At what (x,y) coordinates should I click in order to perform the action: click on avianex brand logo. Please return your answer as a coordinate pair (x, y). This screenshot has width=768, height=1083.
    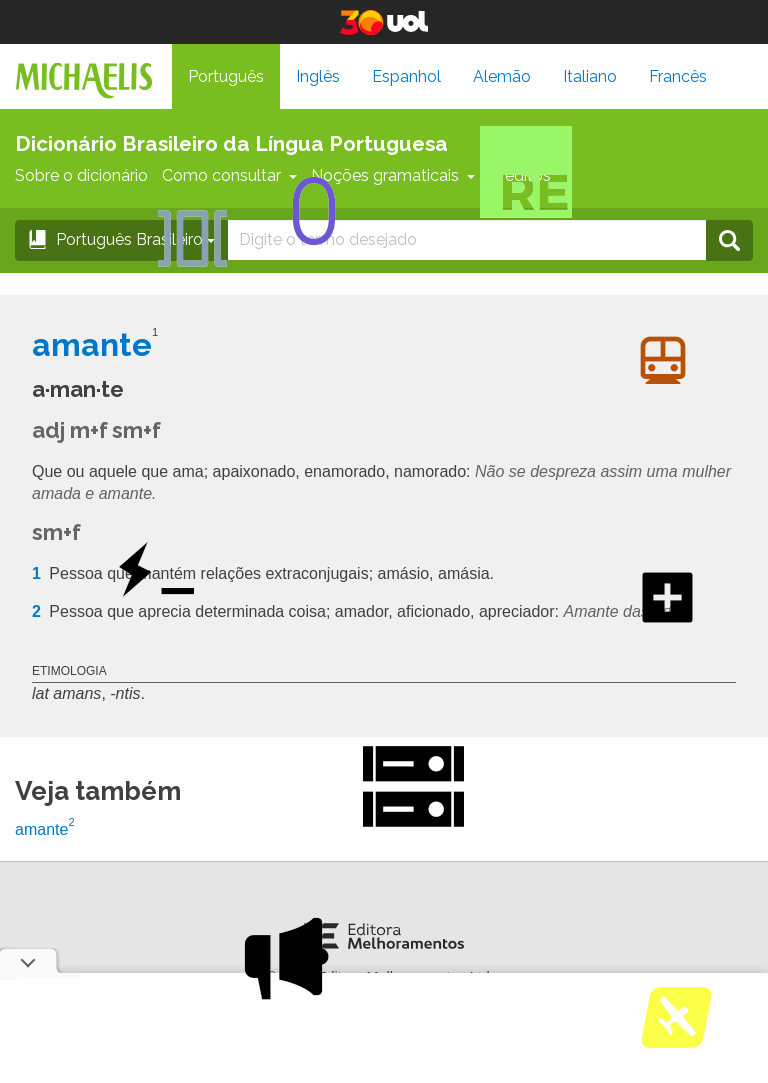
    Looking at the image, I should click on (676, 1017).